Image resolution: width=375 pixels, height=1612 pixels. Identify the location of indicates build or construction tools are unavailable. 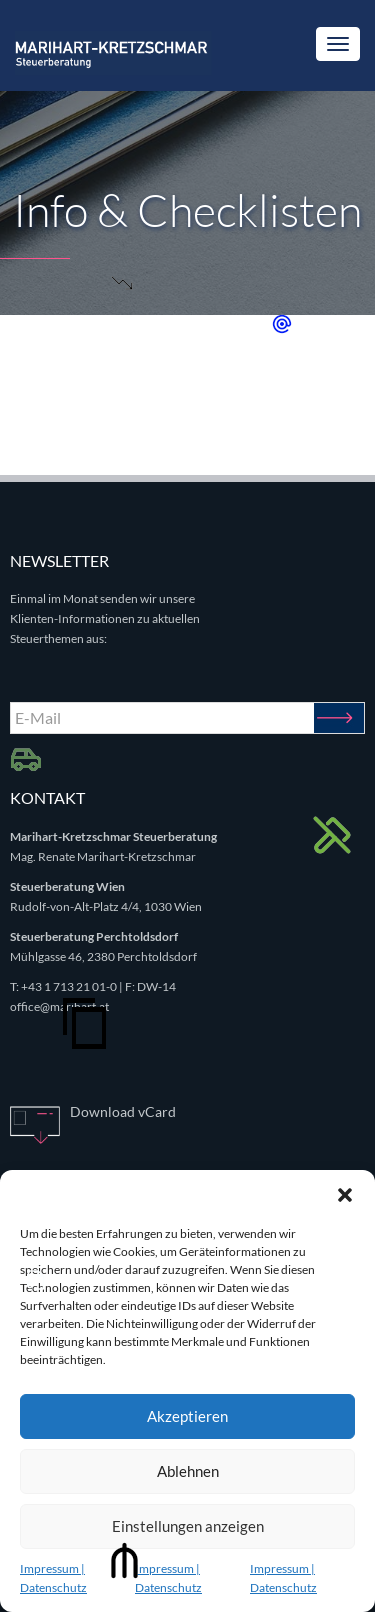
(332, 835).